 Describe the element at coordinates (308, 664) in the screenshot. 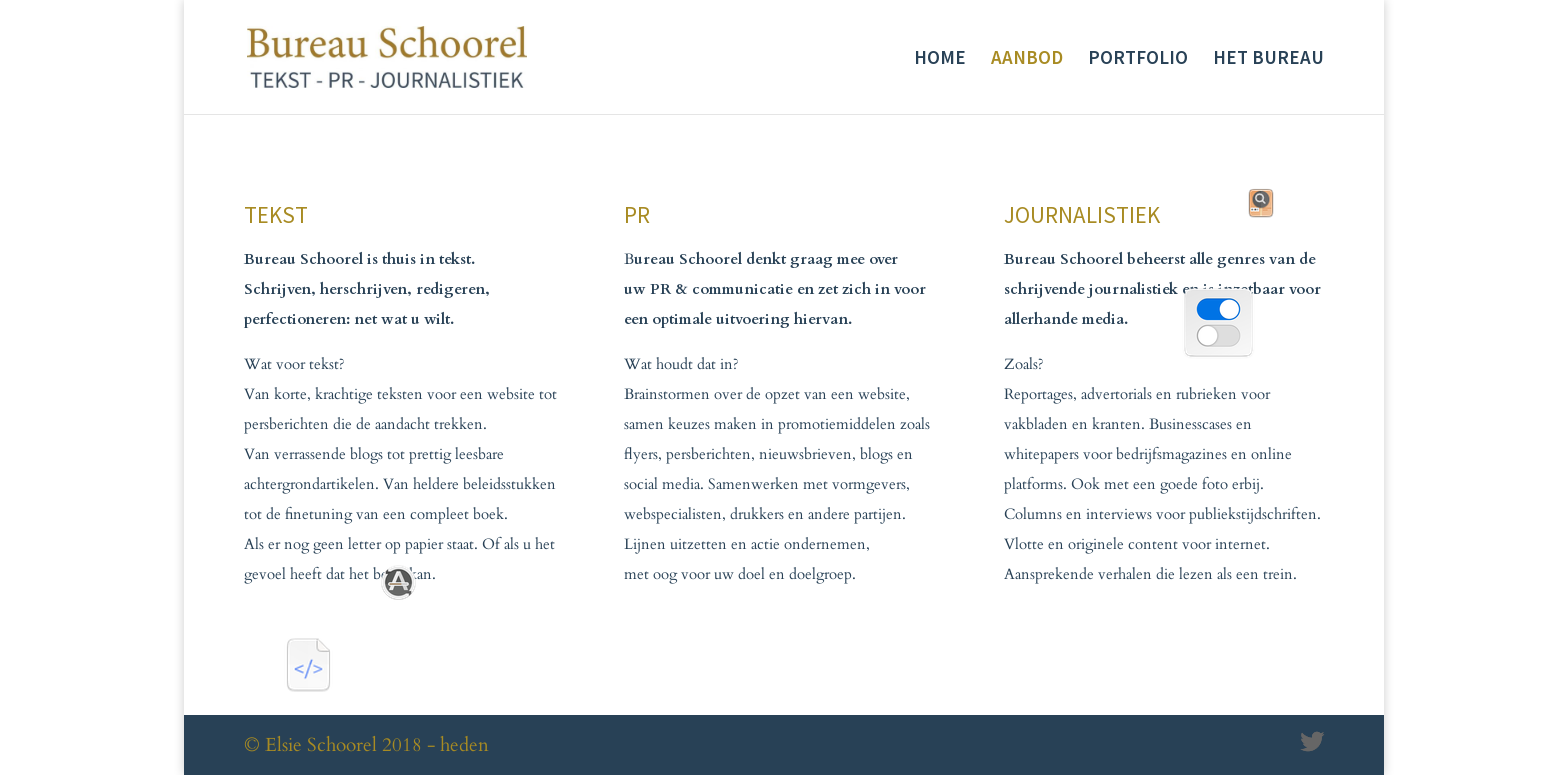

I see `an HTML or web page file` at that location.